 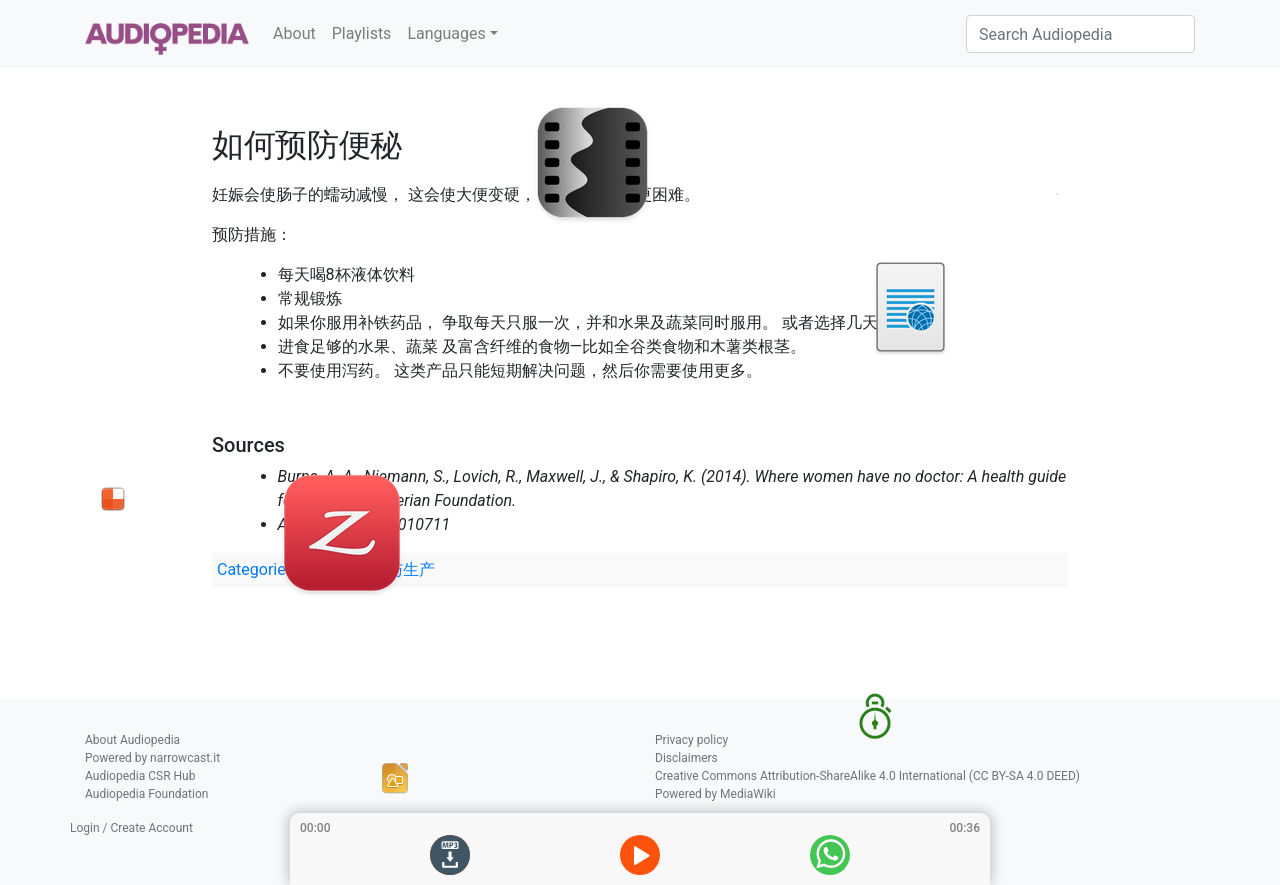 What do you see at coordinates (875, 717) in the screenshot?
I see `open system profiler to analyze performance` at bounding box center [875, 717].